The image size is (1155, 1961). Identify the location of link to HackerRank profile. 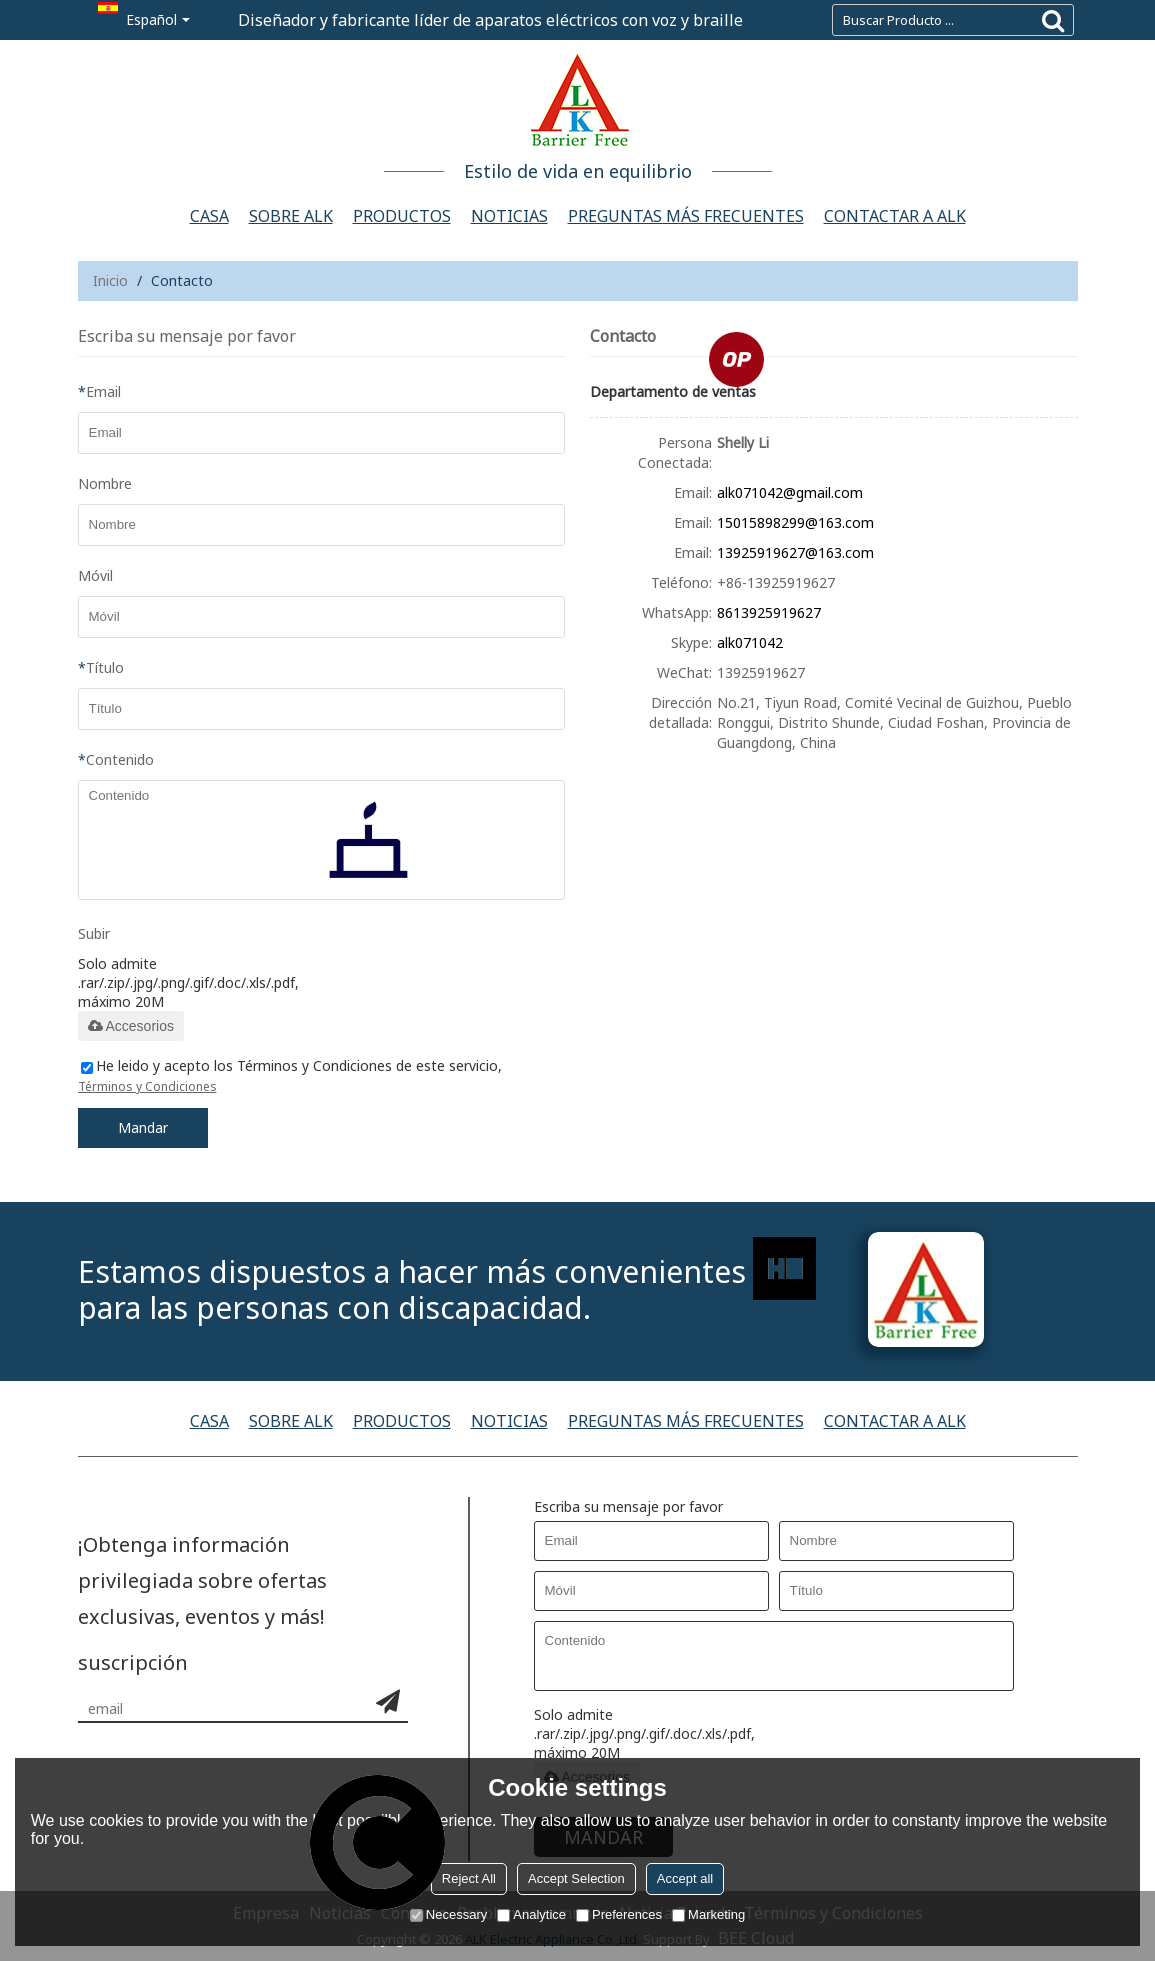
(784, 1268).